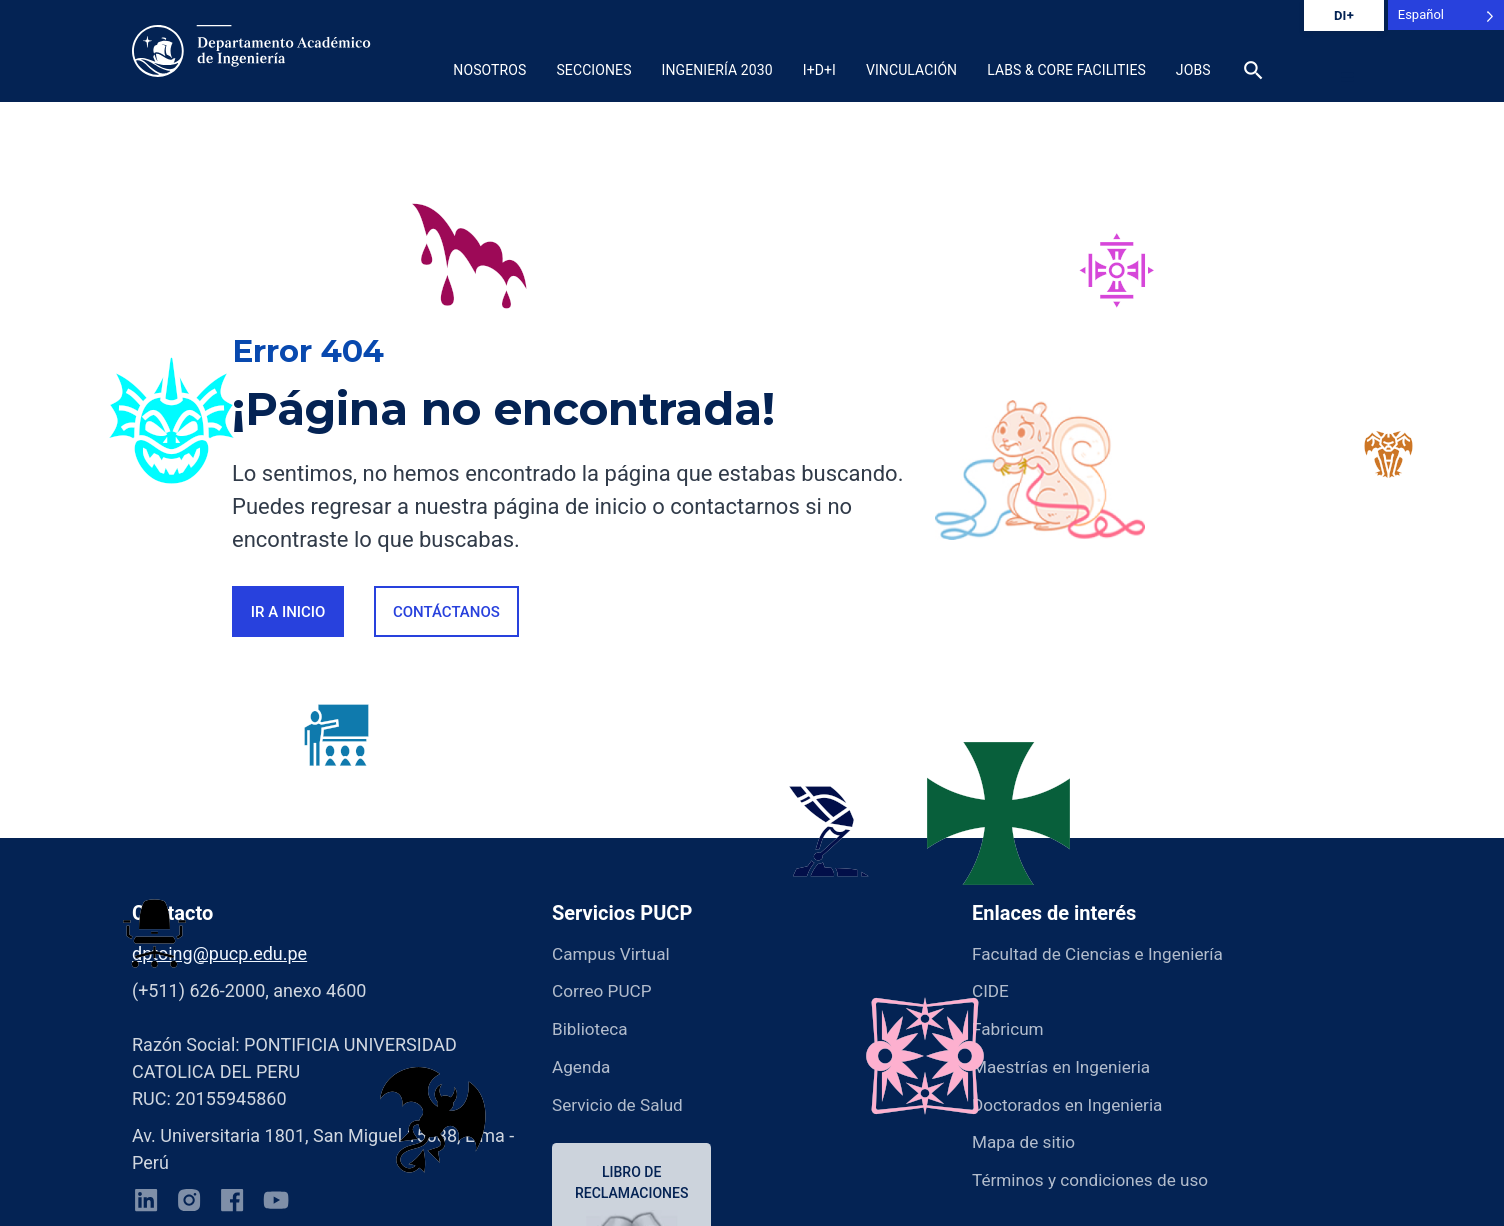 This screenshot has width=1504, height=1226. Describe the element at coordinates (925, 1056) in the screenshot. I see `decorative tile or pattern element` at that location.